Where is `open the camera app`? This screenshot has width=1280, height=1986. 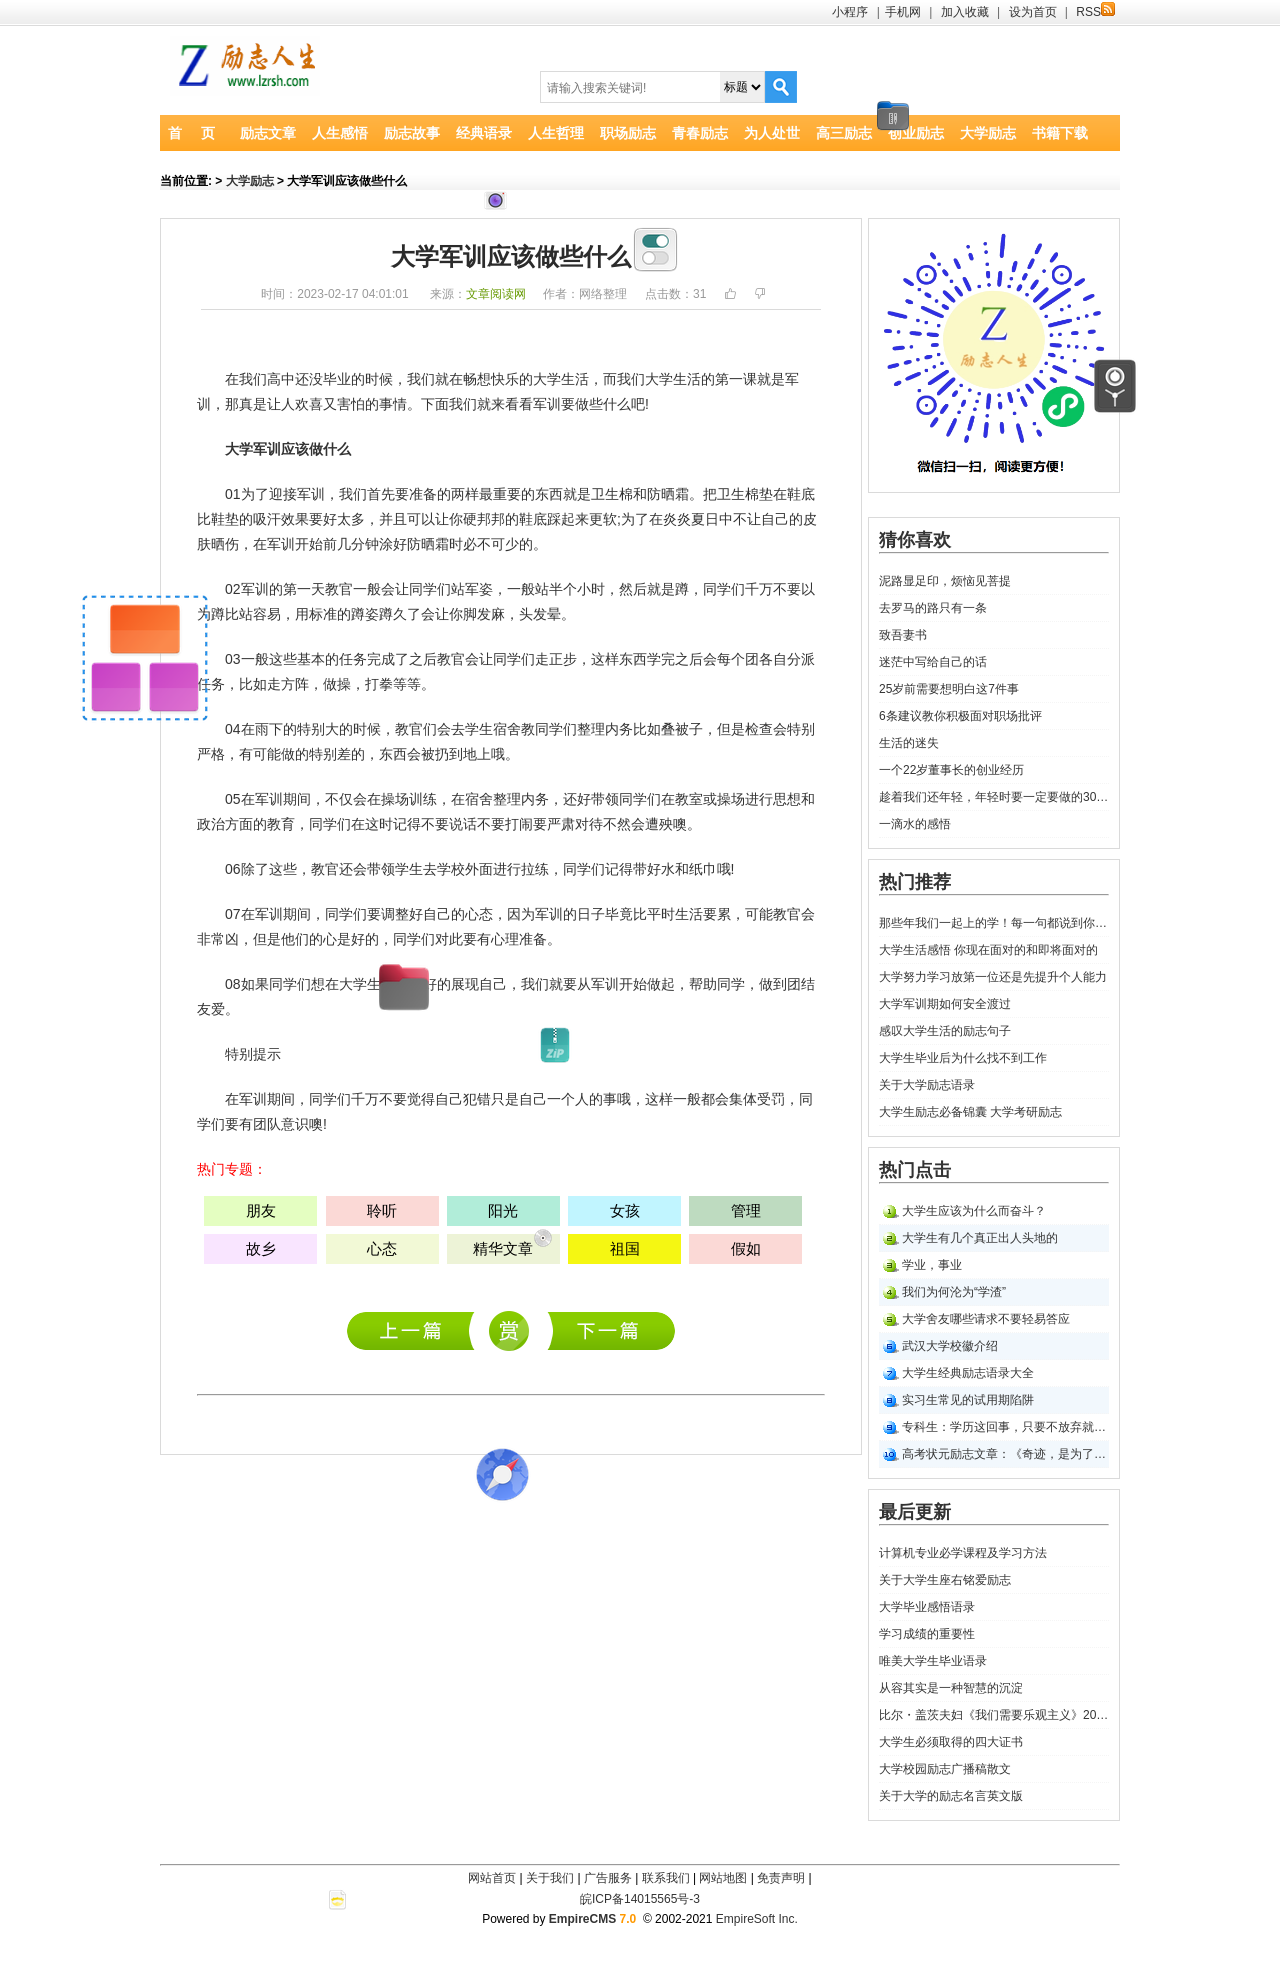
open the camera app is located at coordinates (495, 200).